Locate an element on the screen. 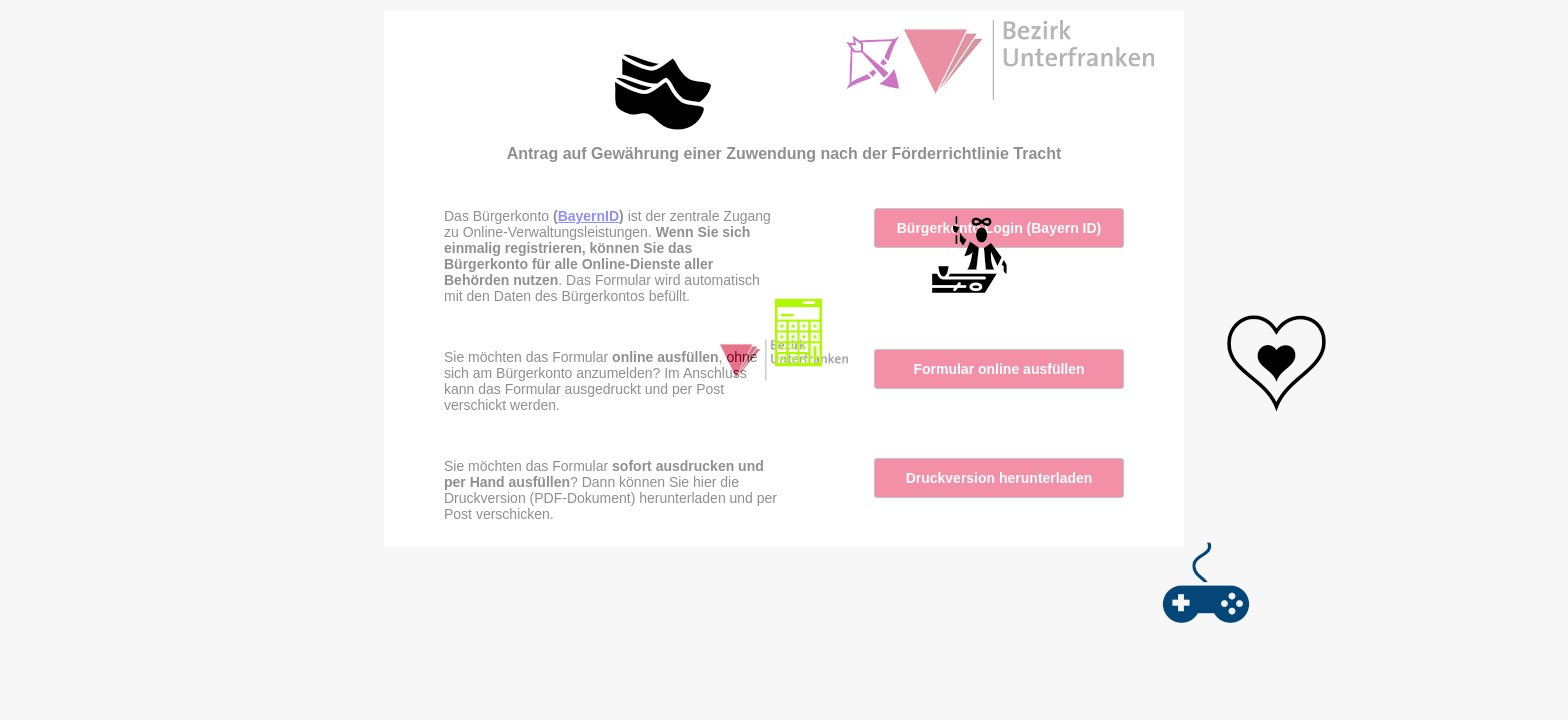 Image resolution: width=1568 pixels, height=720 pixels. wooden clogs footwear item in a game inventory is located at coordinates (663, 92).